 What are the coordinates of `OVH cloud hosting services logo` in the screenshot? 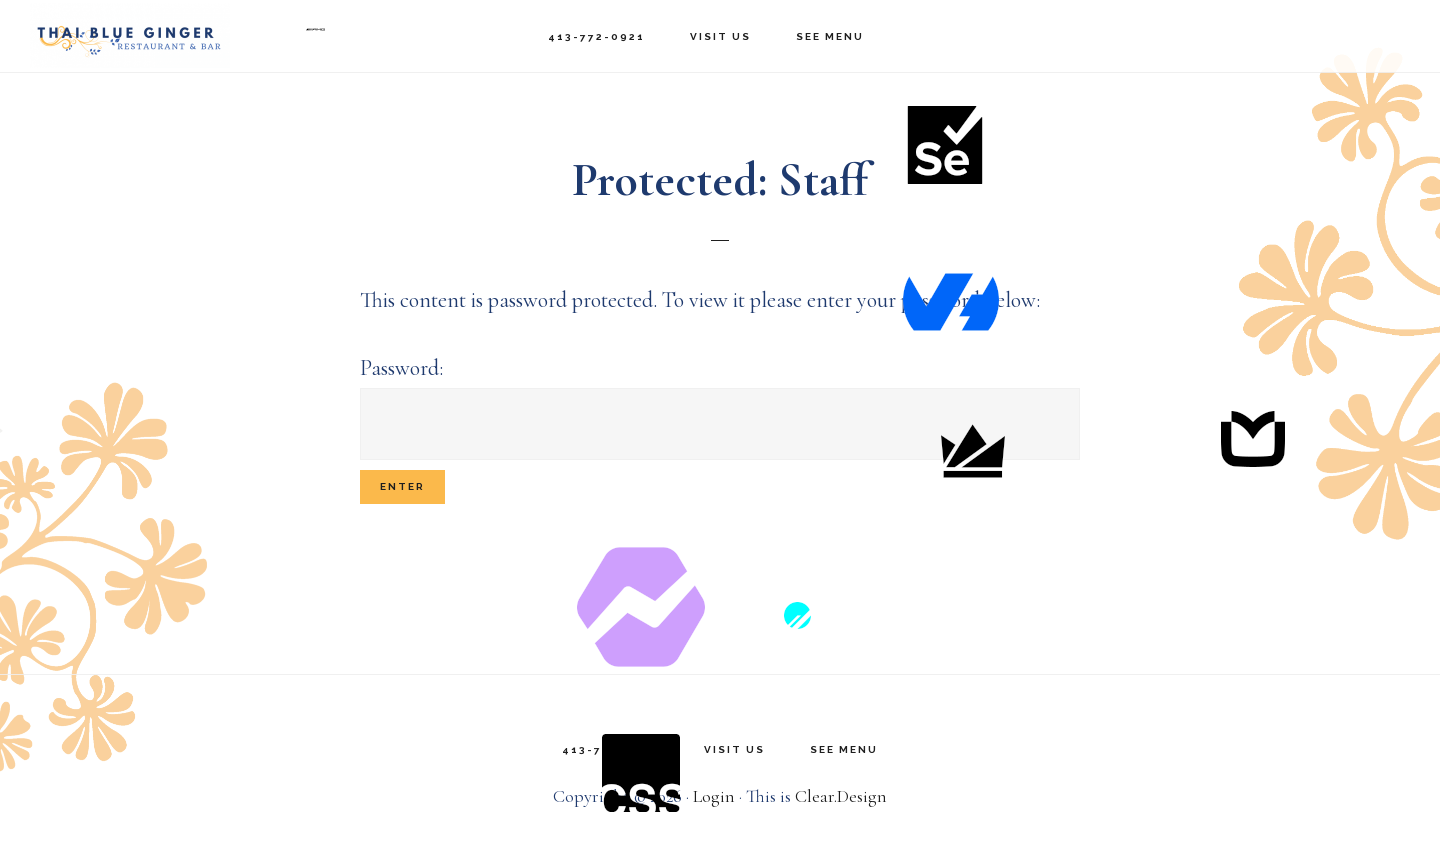 It's located at (951, 302).